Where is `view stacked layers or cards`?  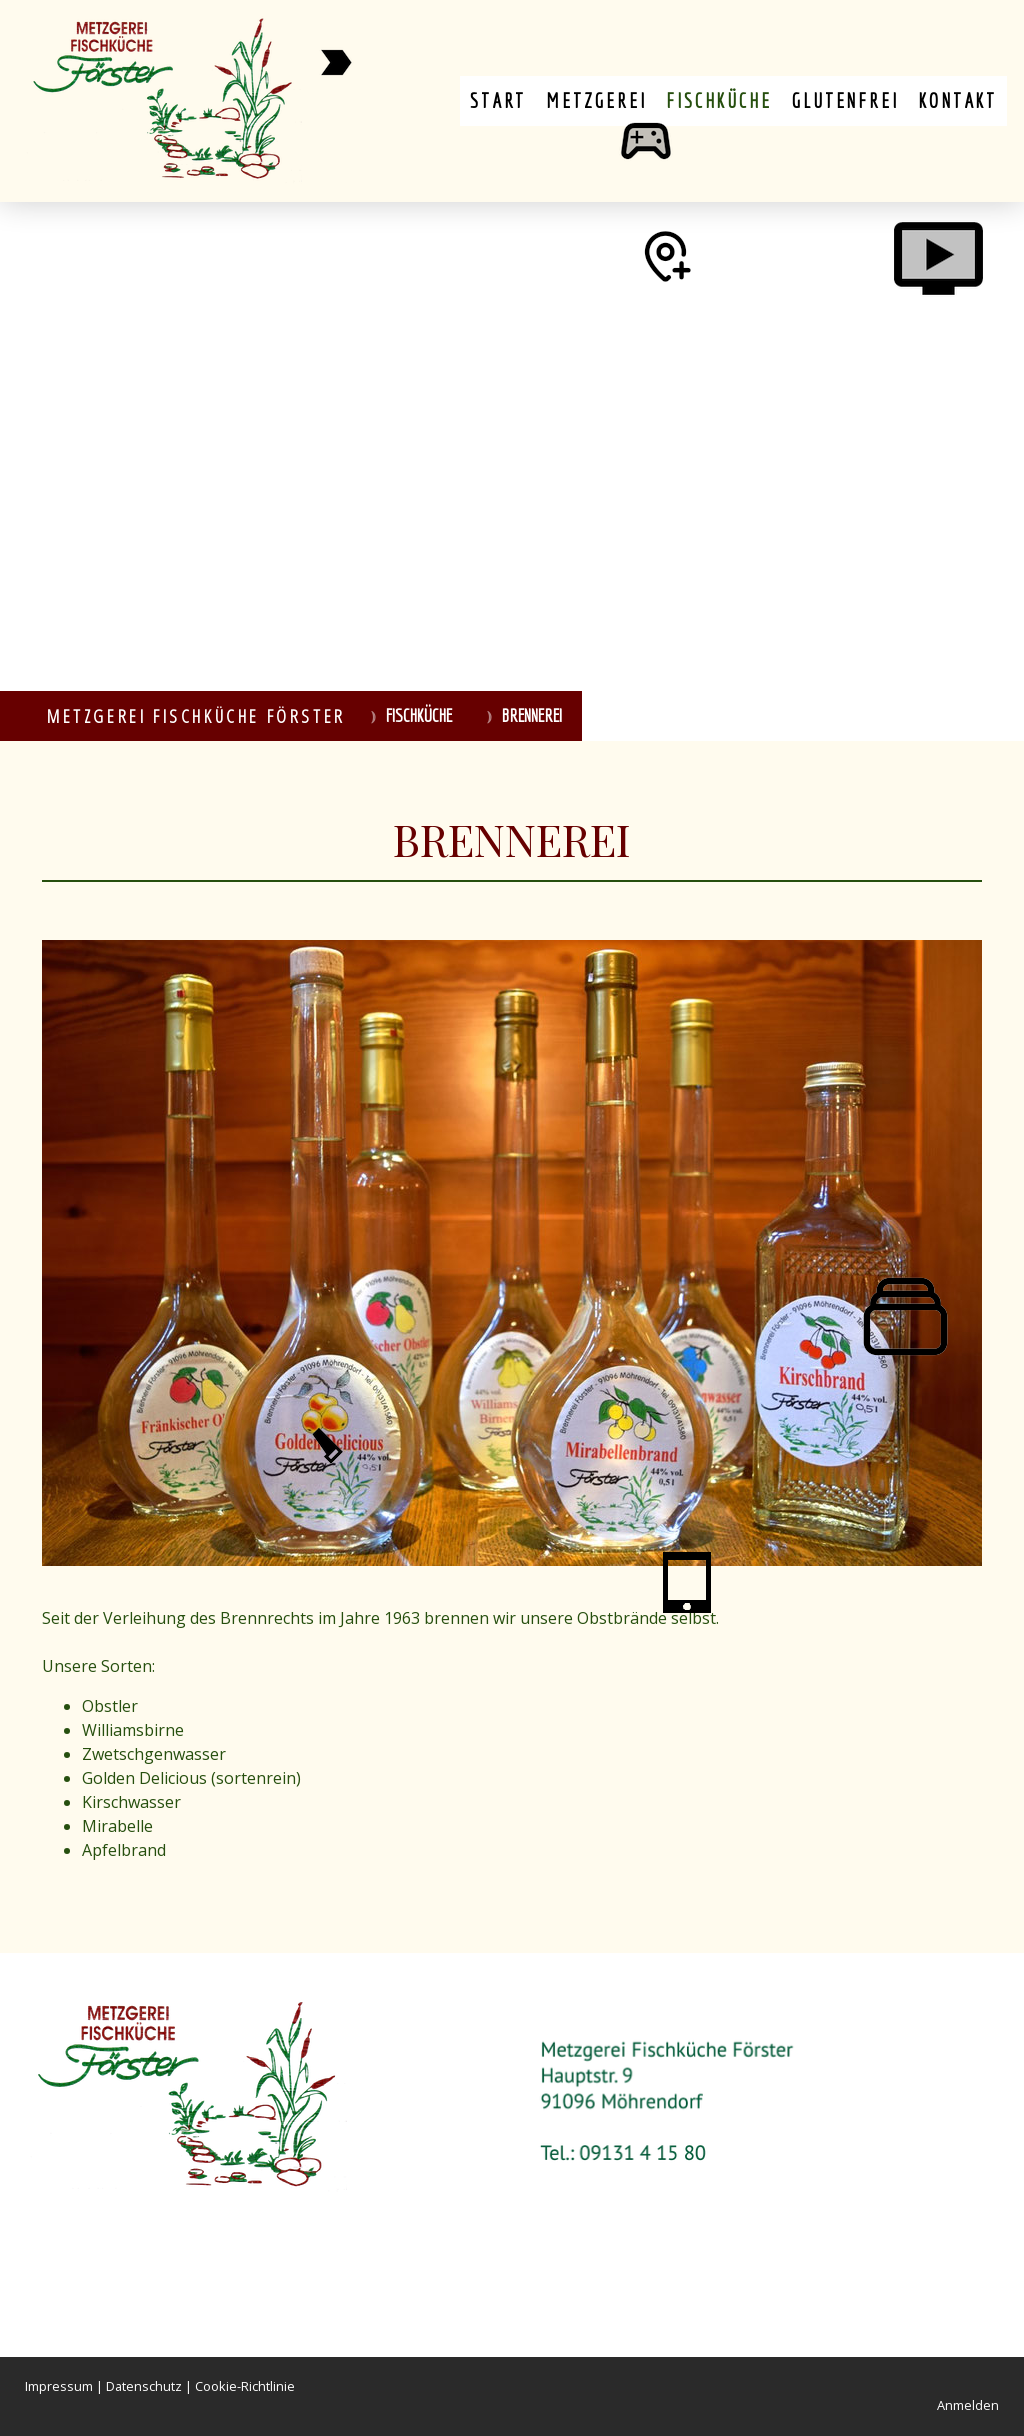
view stacked layers or cards is located at coordinates (905, 1316).